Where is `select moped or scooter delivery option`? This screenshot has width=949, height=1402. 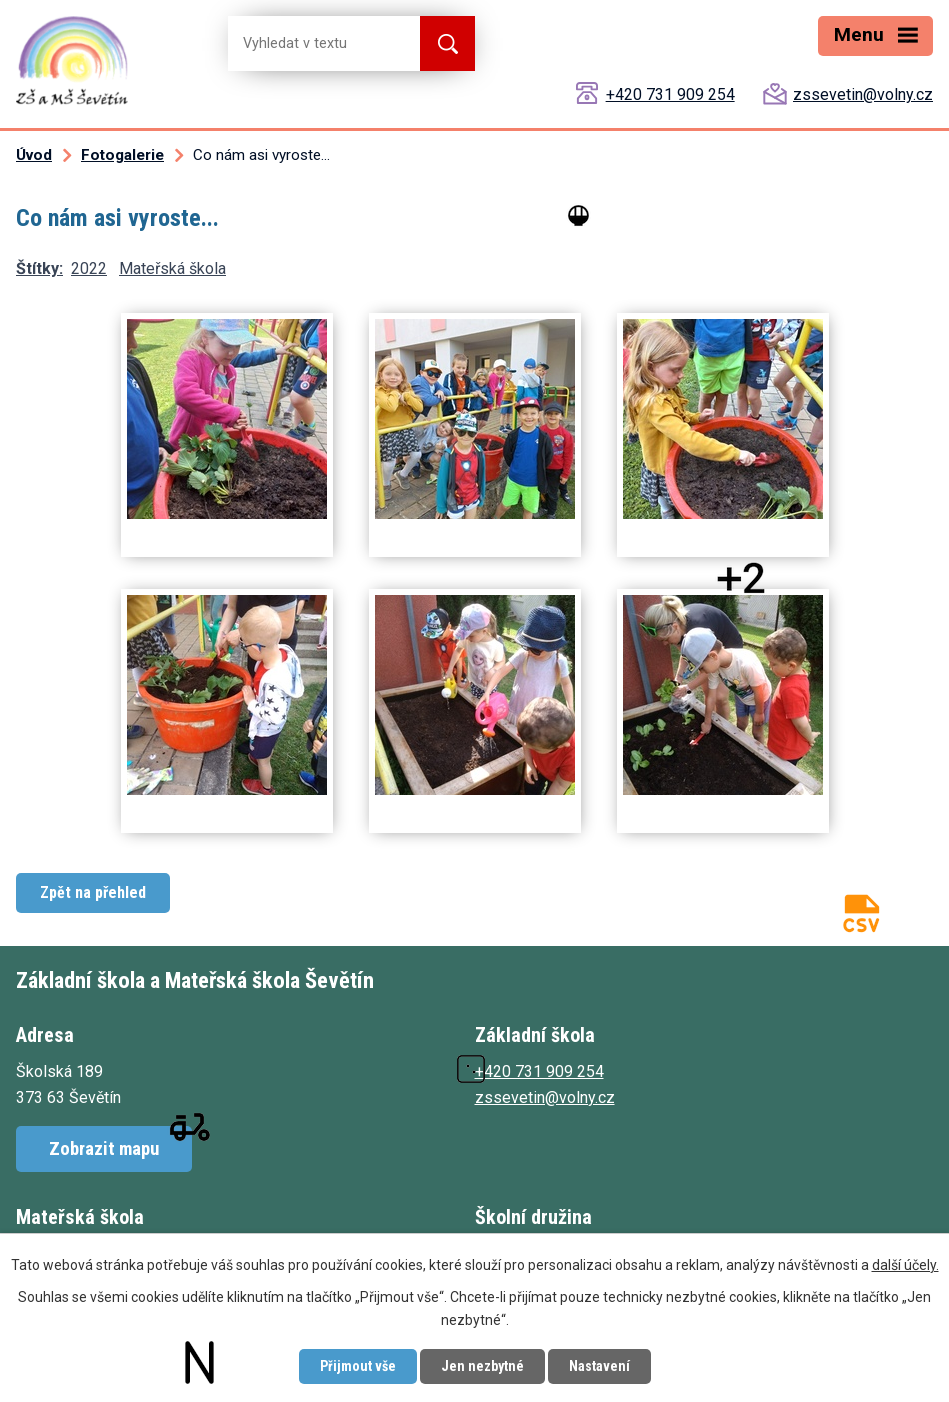 select moped or scooter delivery option is located at coordinates (190, 1127).